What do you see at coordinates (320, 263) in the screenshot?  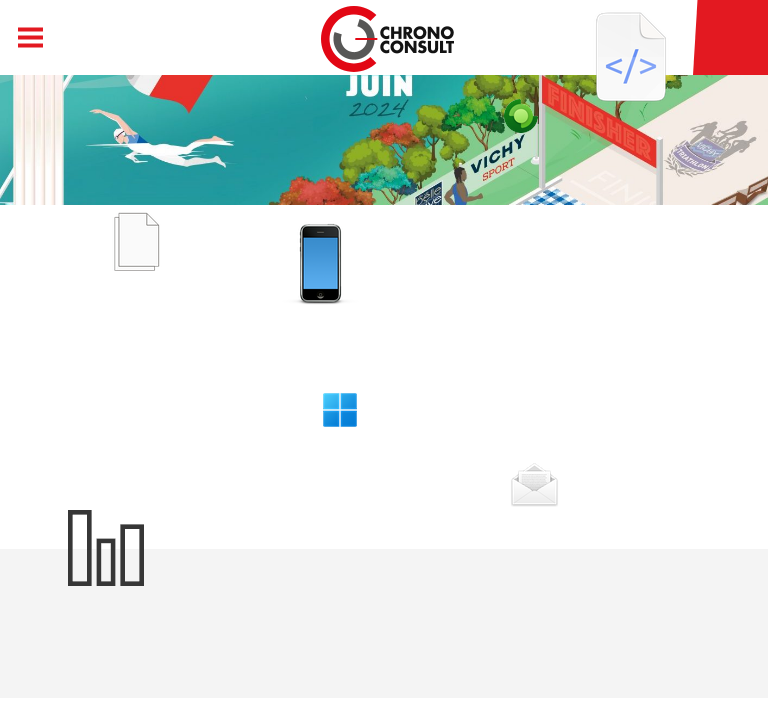 I see `indicates a connected iPhone device` at bounding box center [320, 263].